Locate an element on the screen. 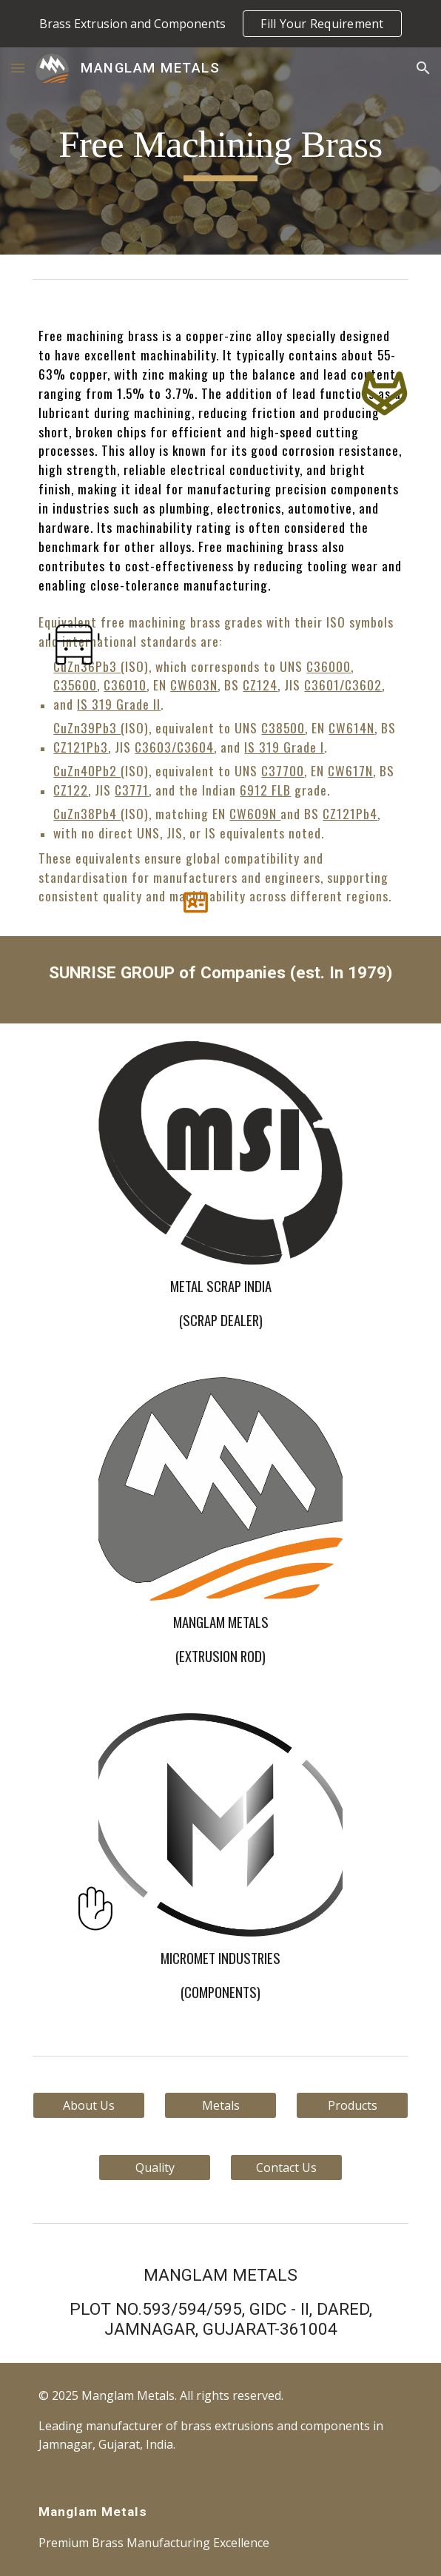 This screenshot has width=441, height=2576. view your profile or account information is located at coordinates (195, 902).